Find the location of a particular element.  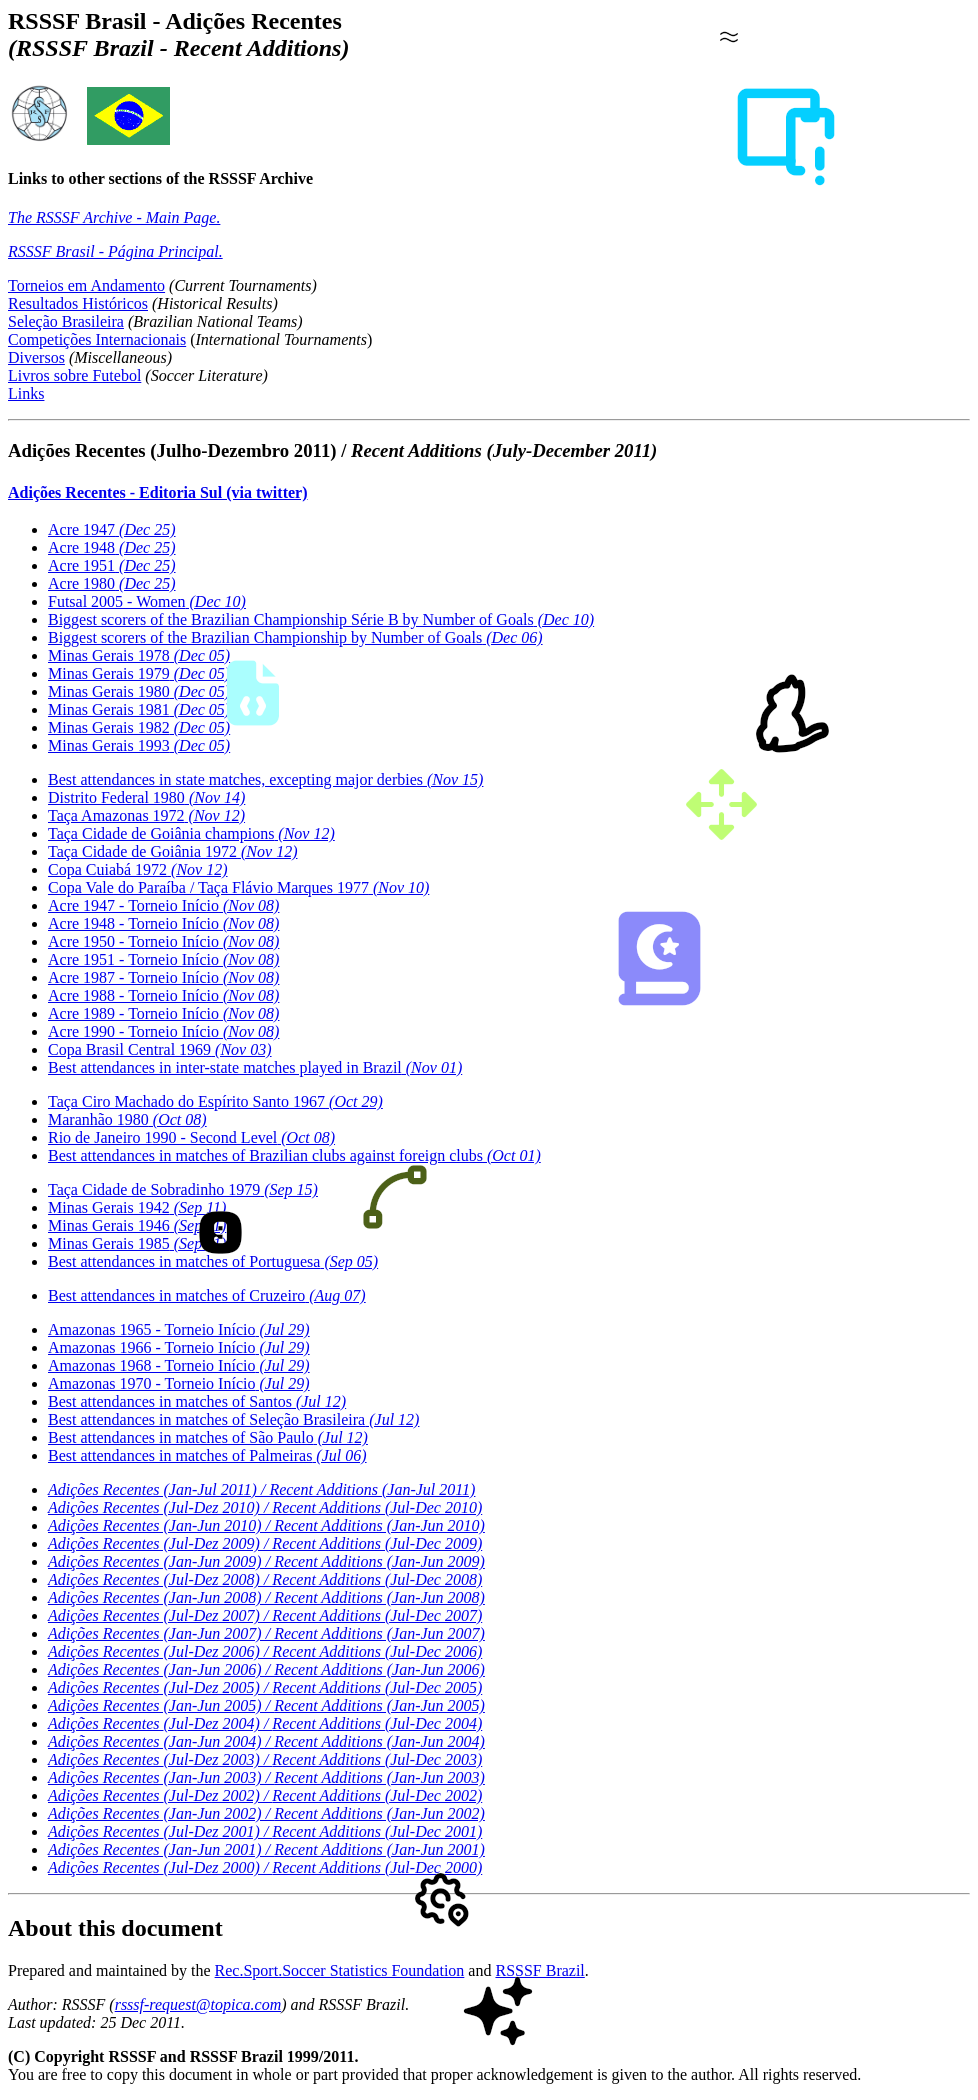

indicates AI-generated or enhanced content is located at coordinates (498, 2011).